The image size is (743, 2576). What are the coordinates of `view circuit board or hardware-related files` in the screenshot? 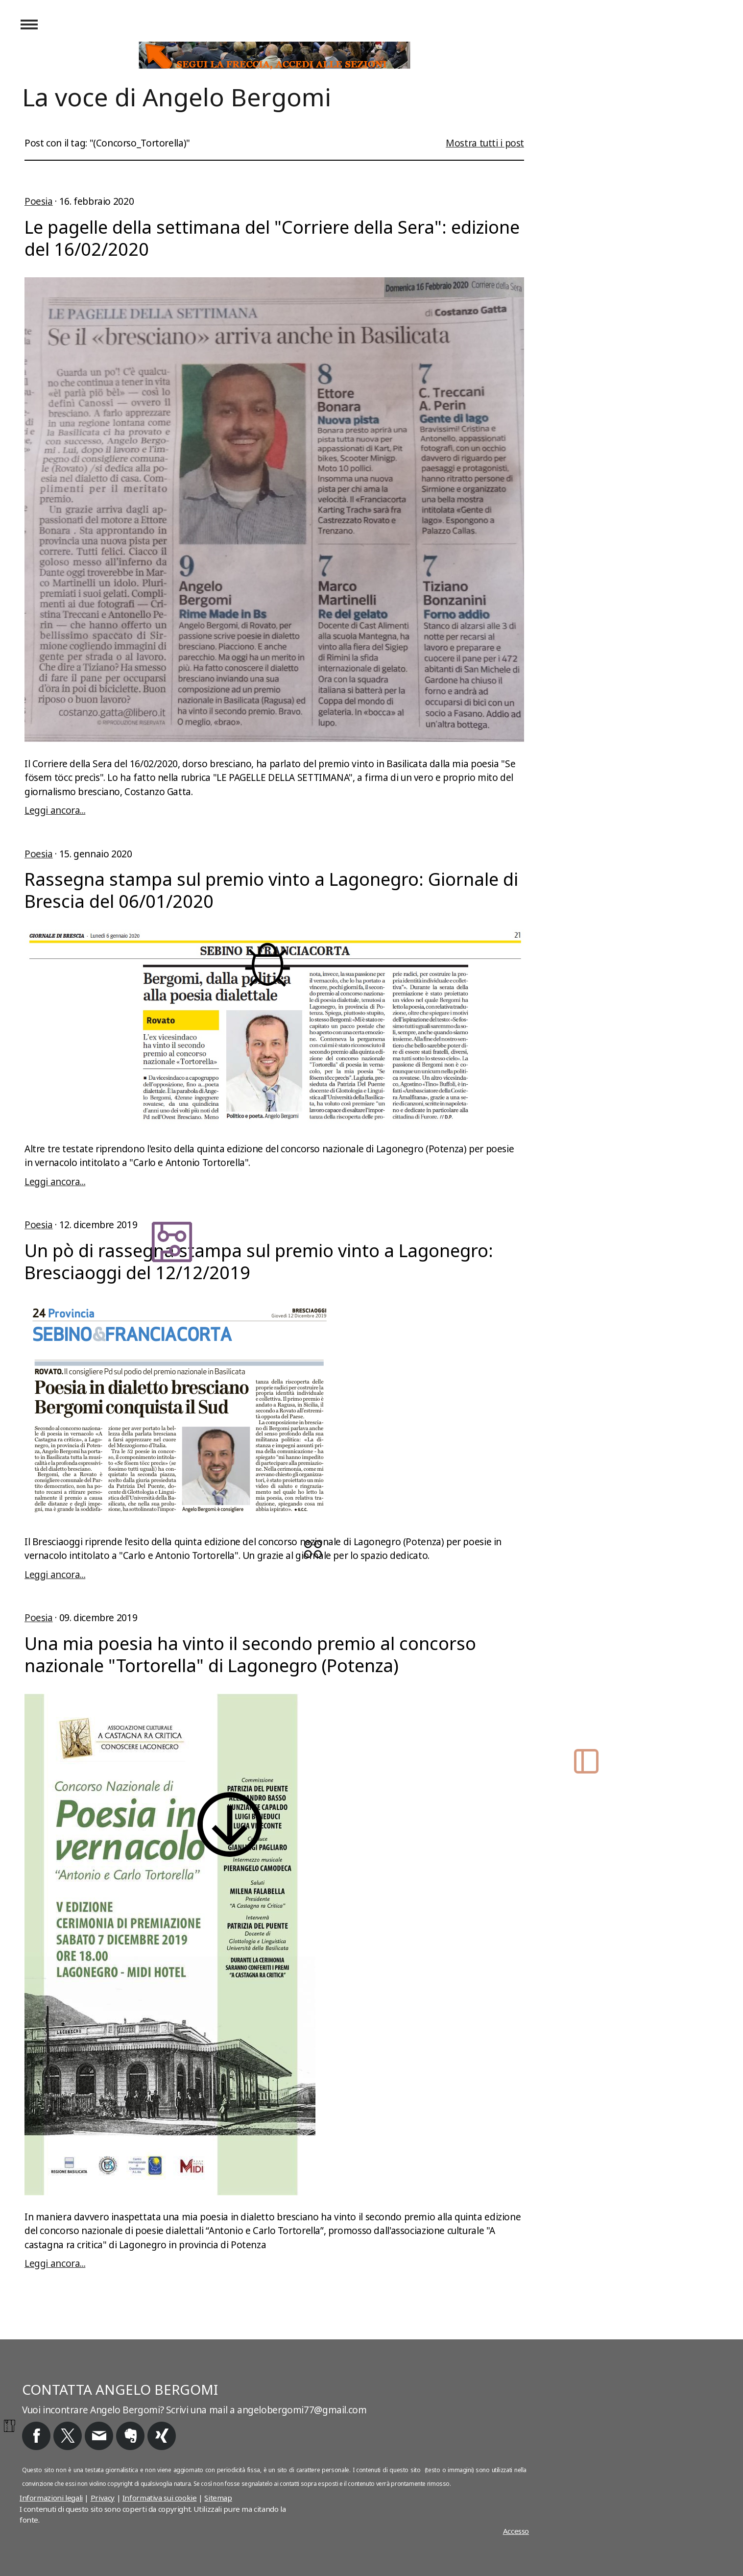 It's located at (172, 1242).